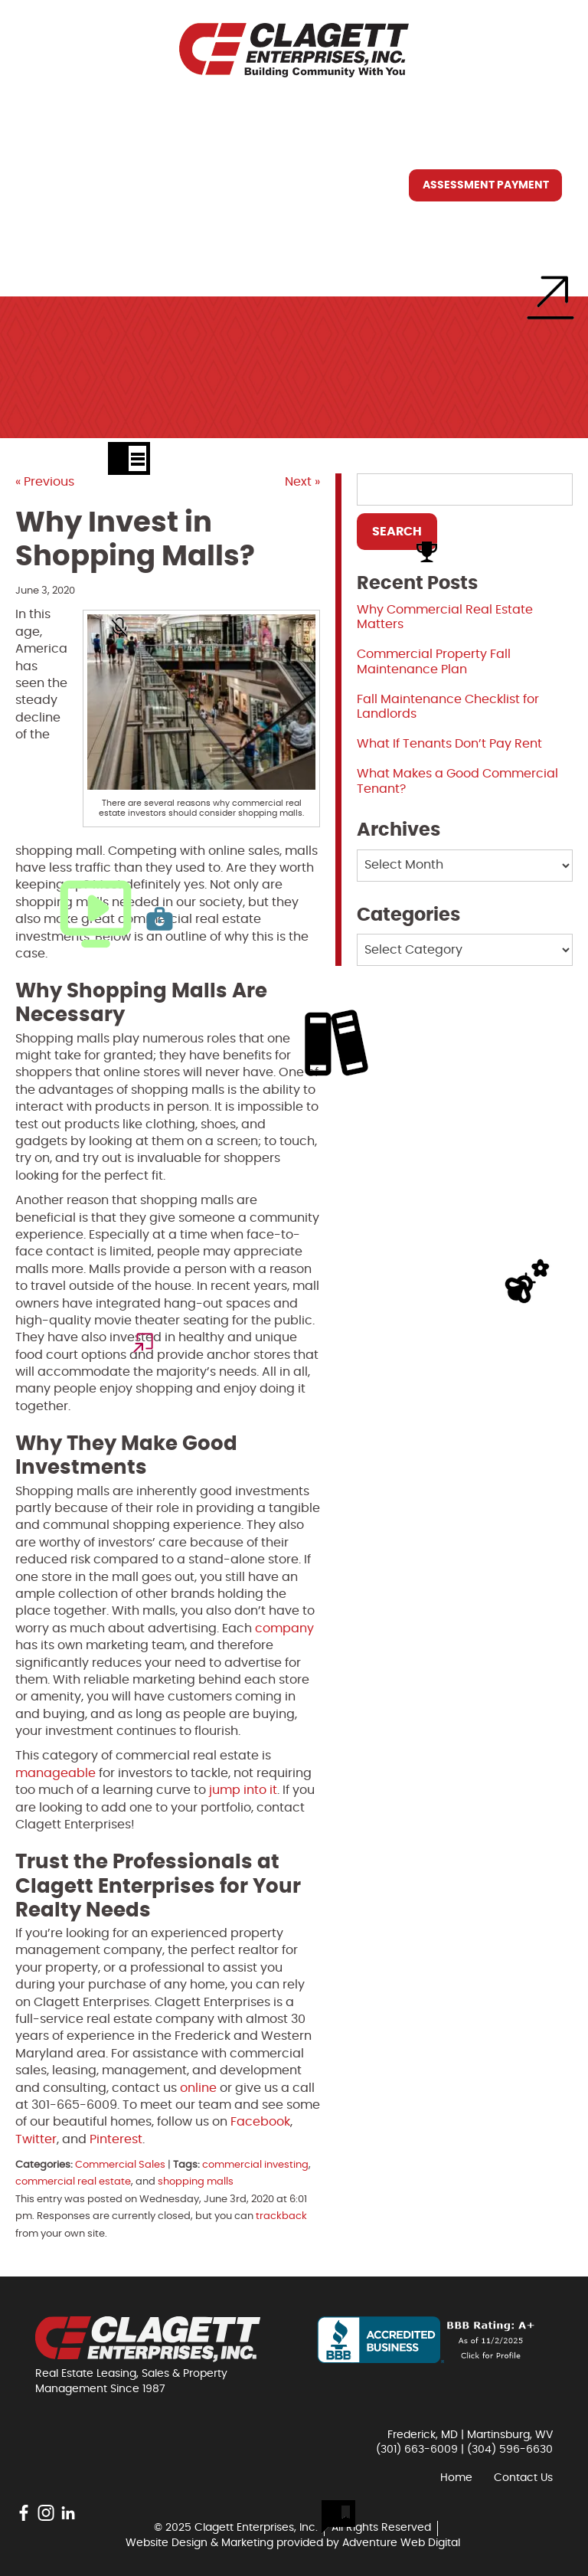 This screenshot has width=588, height=2576. What do you see at coordinates (143, 1343) in the screenshot?
I see `open content in a new window` at bounding box center [143, 1343].